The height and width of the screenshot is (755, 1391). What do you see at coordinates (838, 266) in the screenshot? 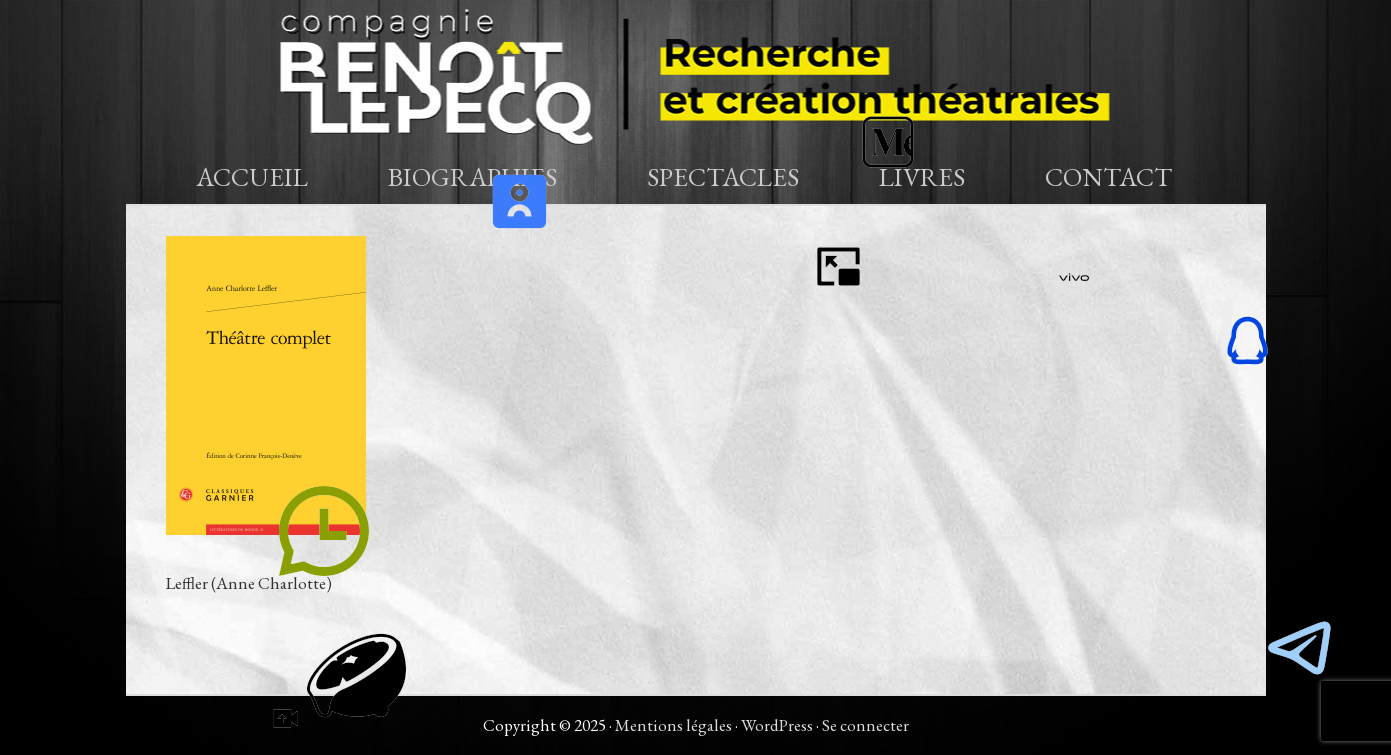
I see `exit picture-in-picture mode` at bounding box center [838, 266].